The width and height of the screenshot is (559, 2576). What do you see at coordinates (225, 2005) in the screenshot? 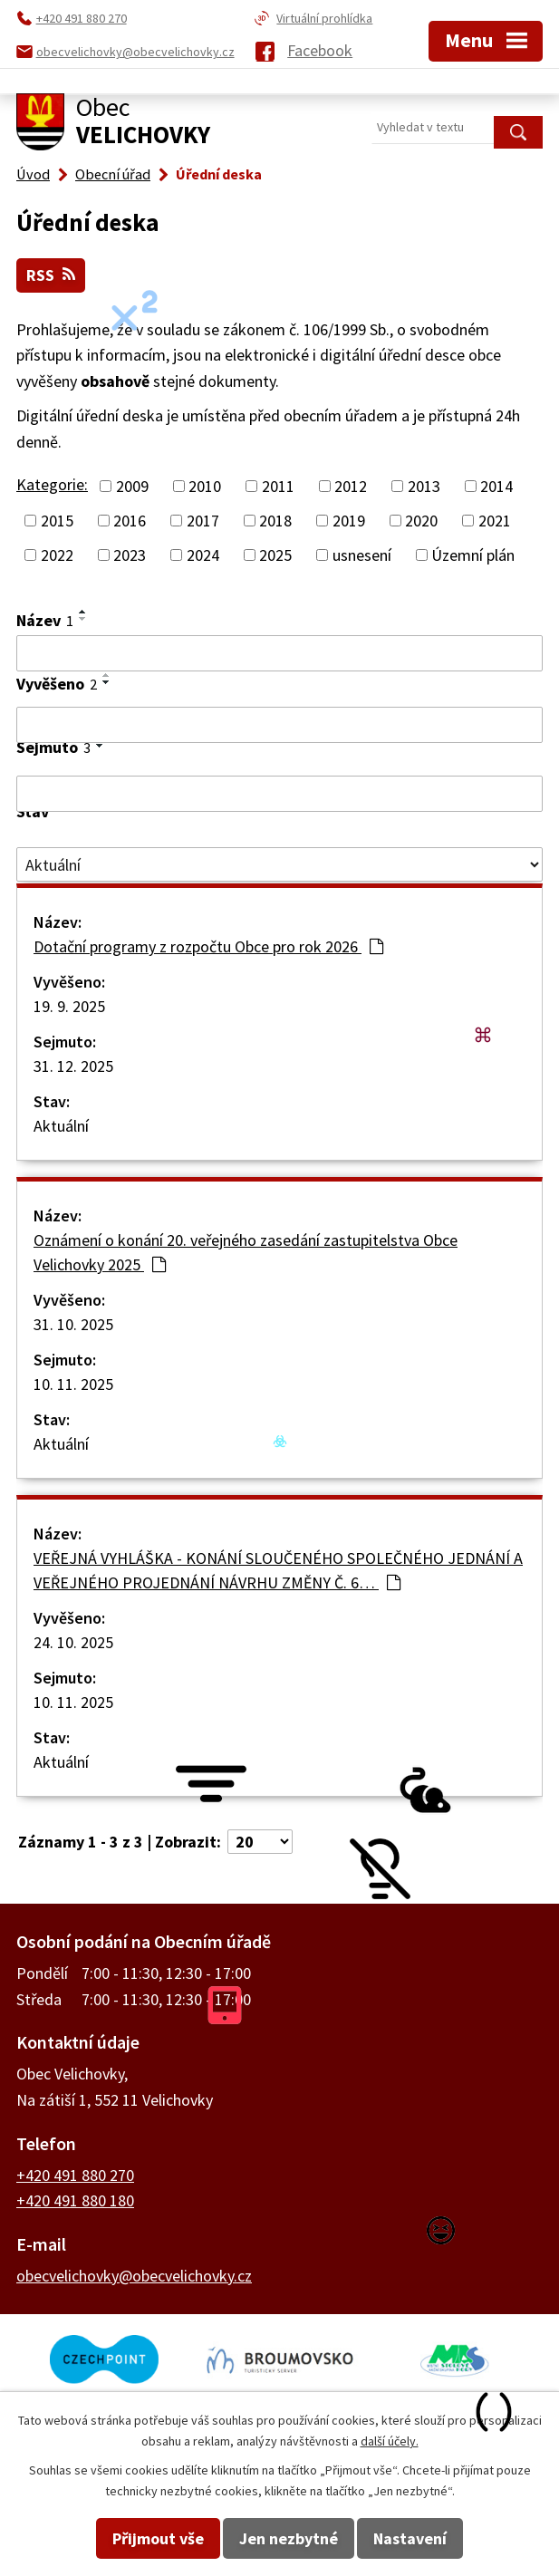
I see `switch to tablet view or layout` at bounding box center [225, 2005].